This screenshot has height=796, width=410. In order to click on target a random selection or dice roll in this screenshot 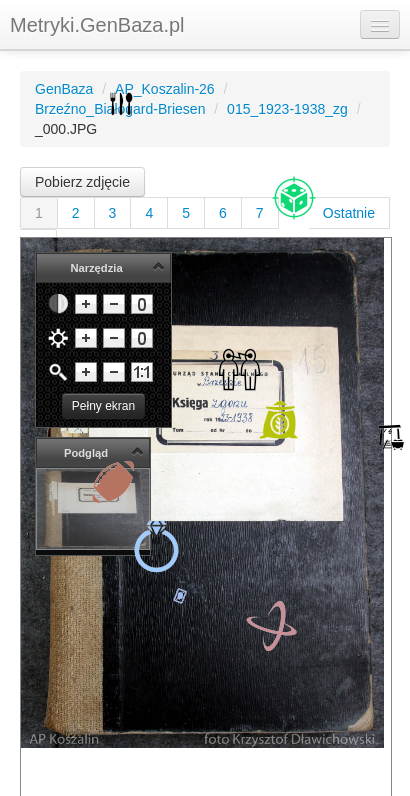, I will do `click(294, 198)`.